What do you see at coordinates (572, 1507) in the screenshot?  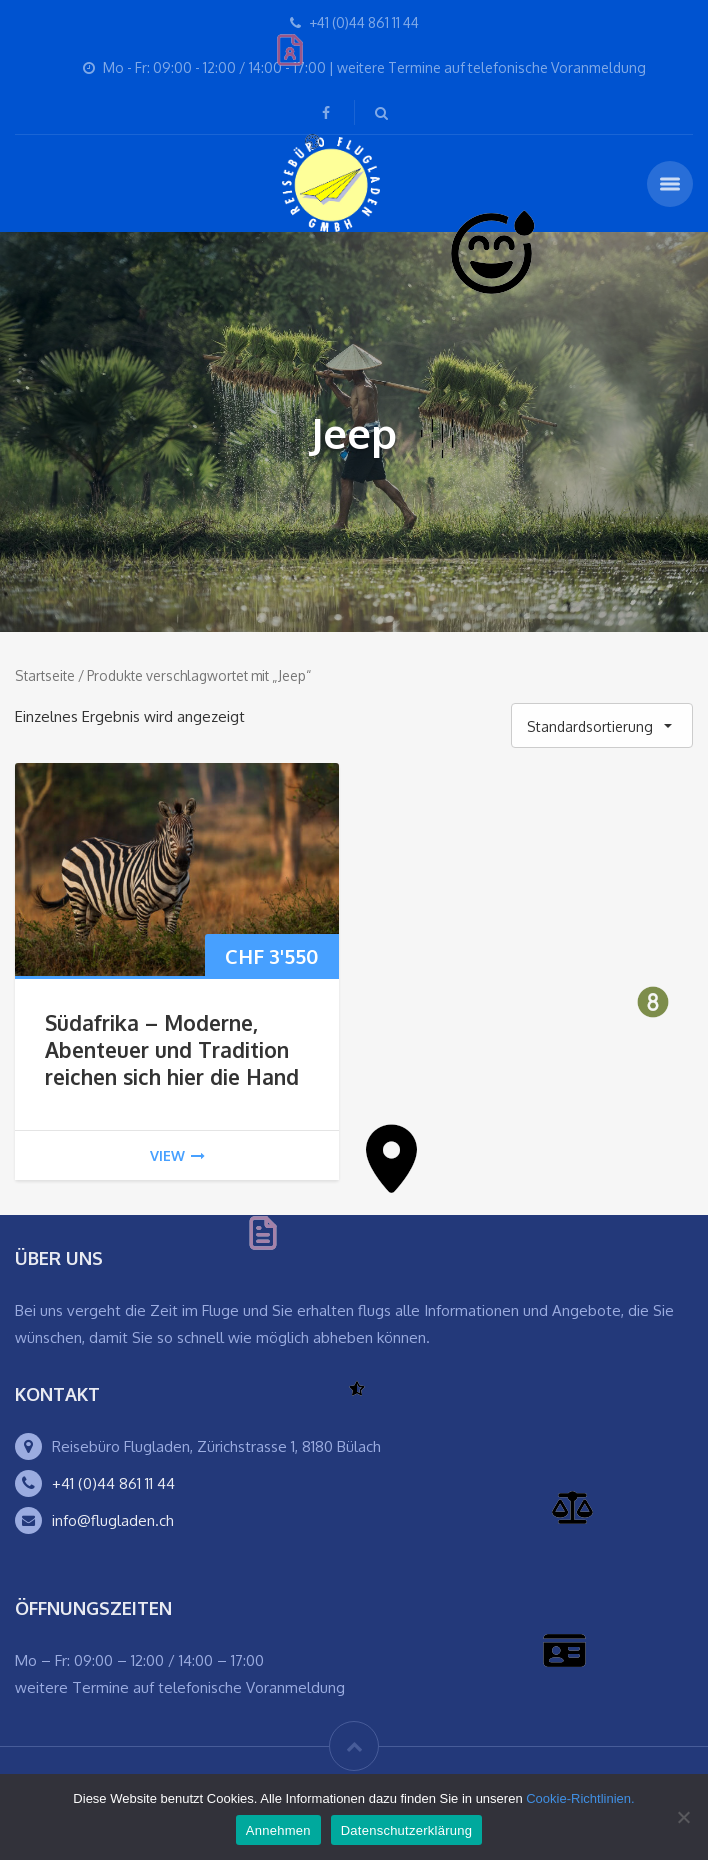 I see `access legal terms or policies` at bounding box center [572, 1507].